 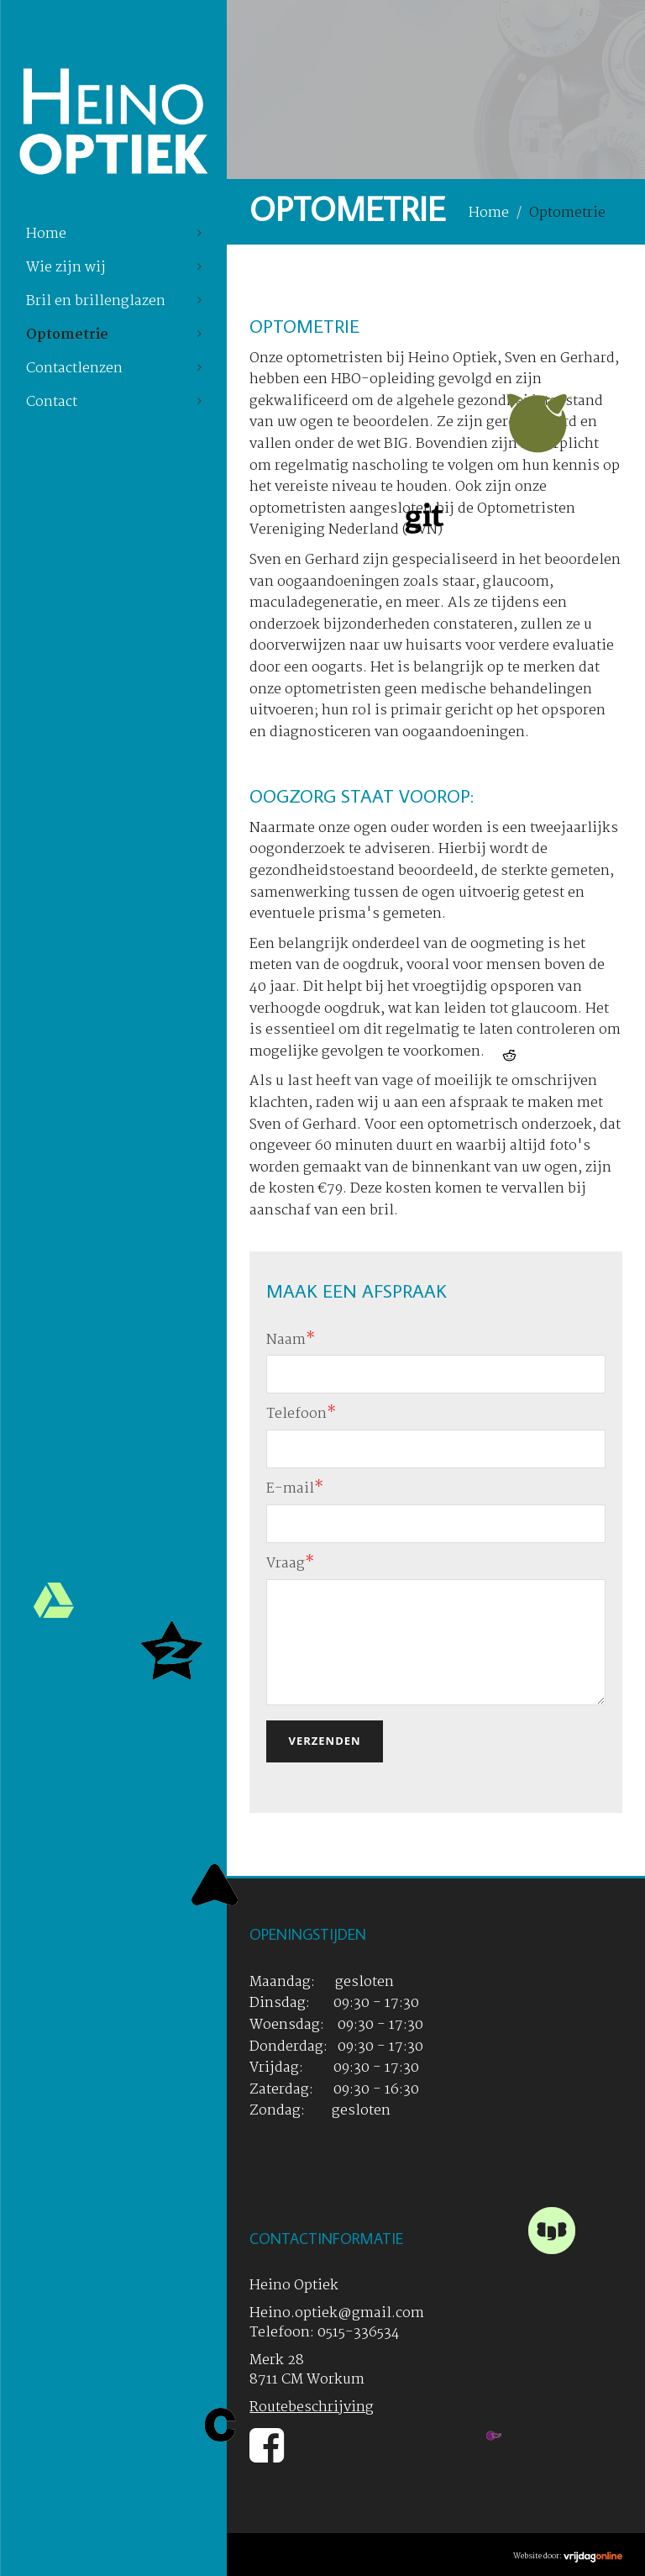 What do you see at coordinates (509, 1055) in the screenshot?
I see `open the Reddit app` at bounding box center [509, 1055].